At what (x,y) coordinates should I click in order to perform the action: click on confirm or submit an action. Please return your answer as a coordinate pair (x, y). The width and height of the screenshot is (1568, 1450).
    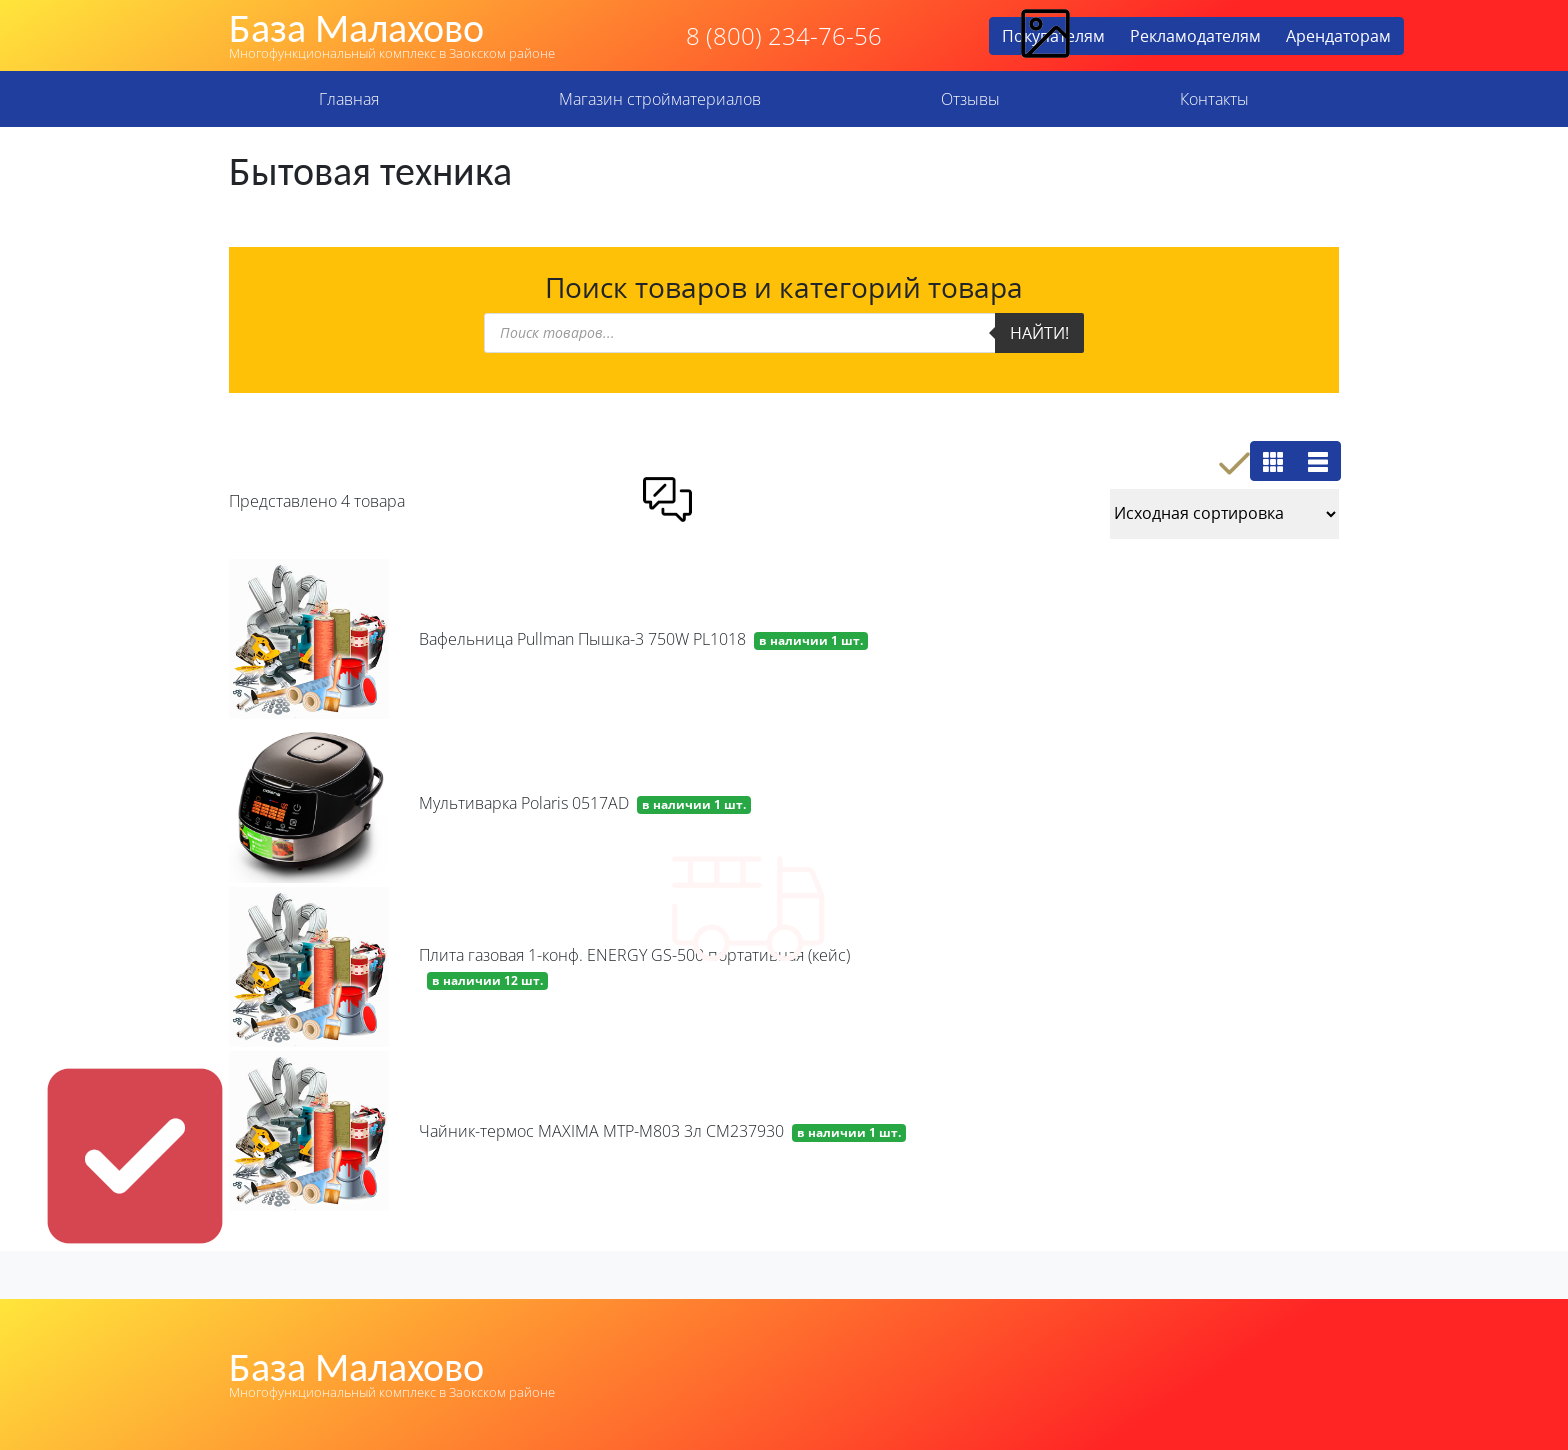
    Looking at the image, I should click on (1234, 462).